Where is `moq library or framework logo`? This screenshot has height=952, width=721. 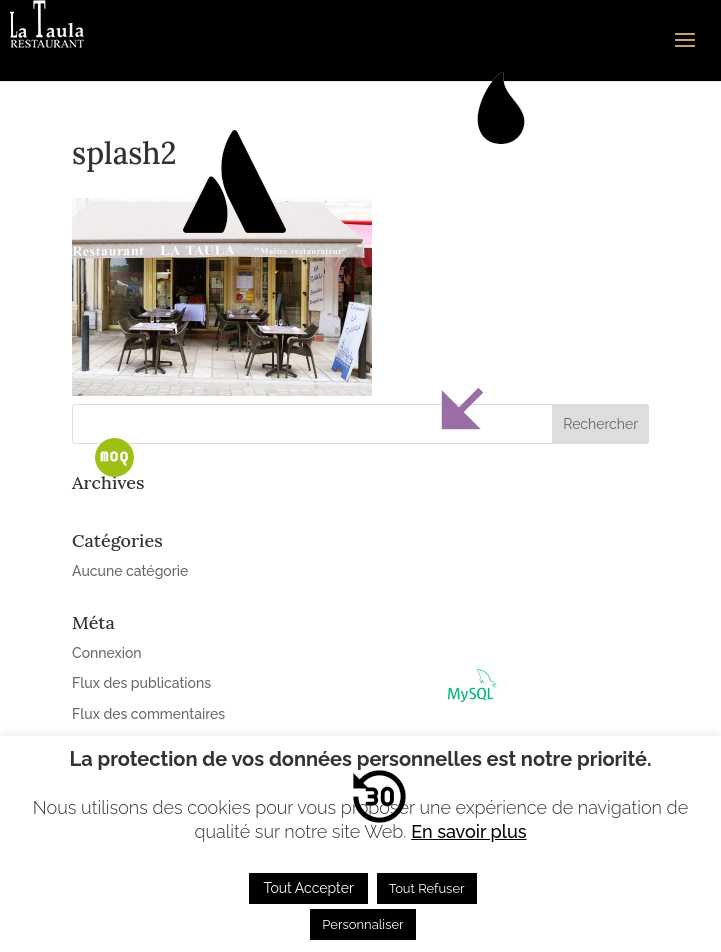 moq library or framework logo is located at coordinates (114, 457).